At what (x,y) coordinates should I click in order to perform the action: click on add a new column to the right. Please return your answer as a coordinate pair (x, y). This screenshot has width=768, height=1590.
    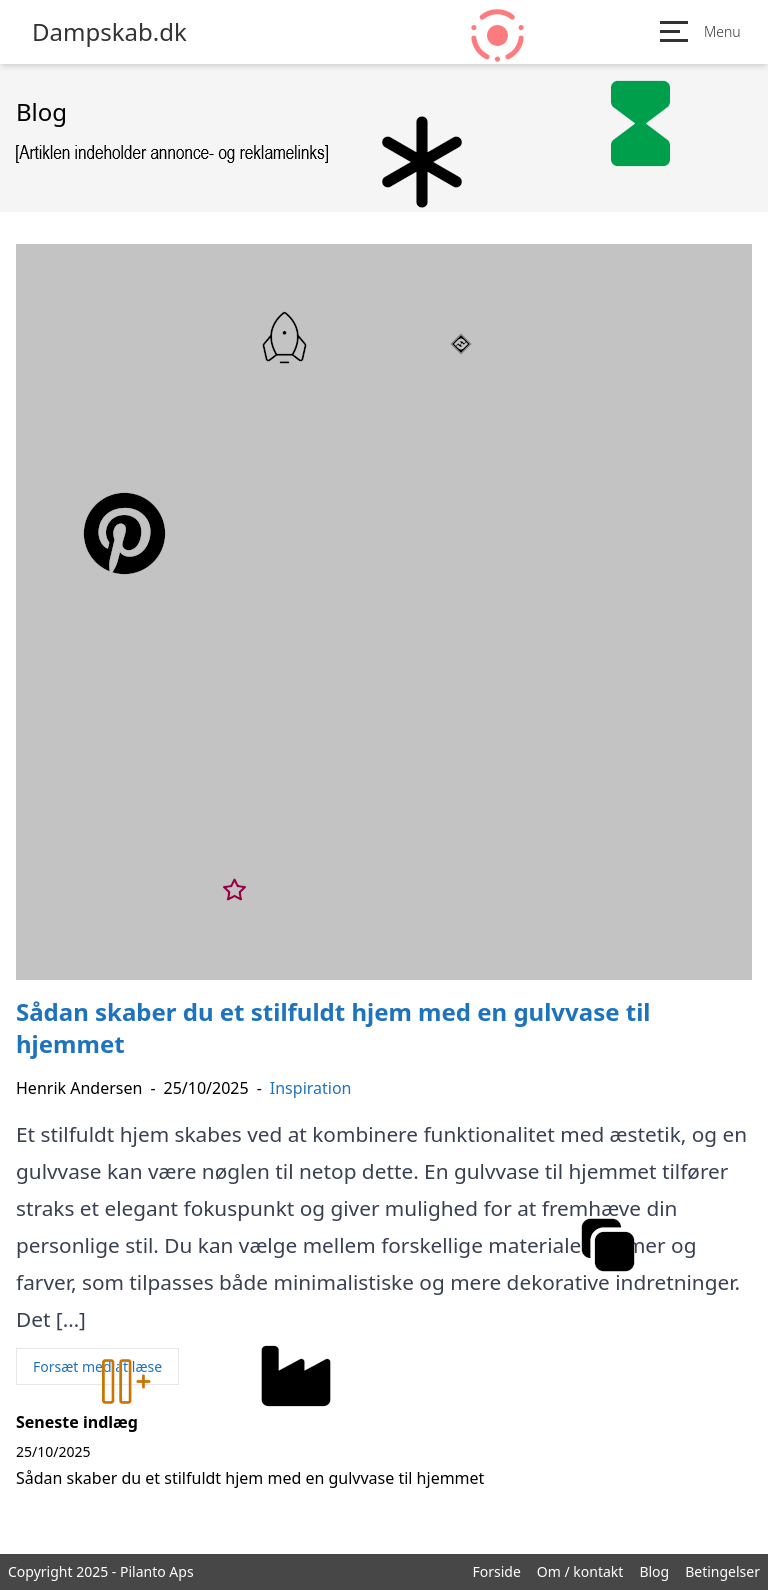
    Looking at the image, I should click on (122, 1381).